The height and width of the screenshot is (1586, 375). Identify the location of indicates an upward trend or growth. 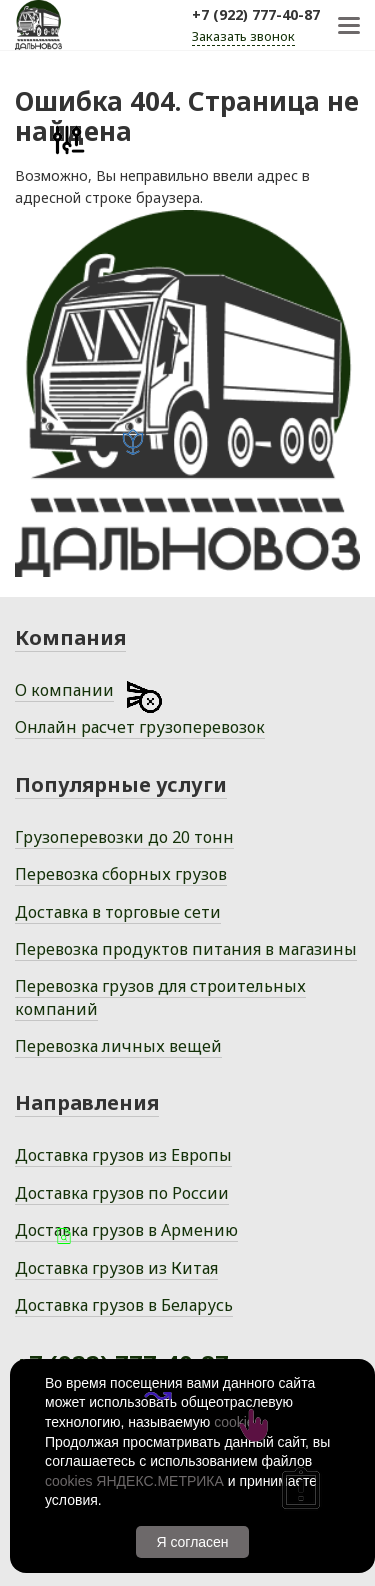
(158, 1396).